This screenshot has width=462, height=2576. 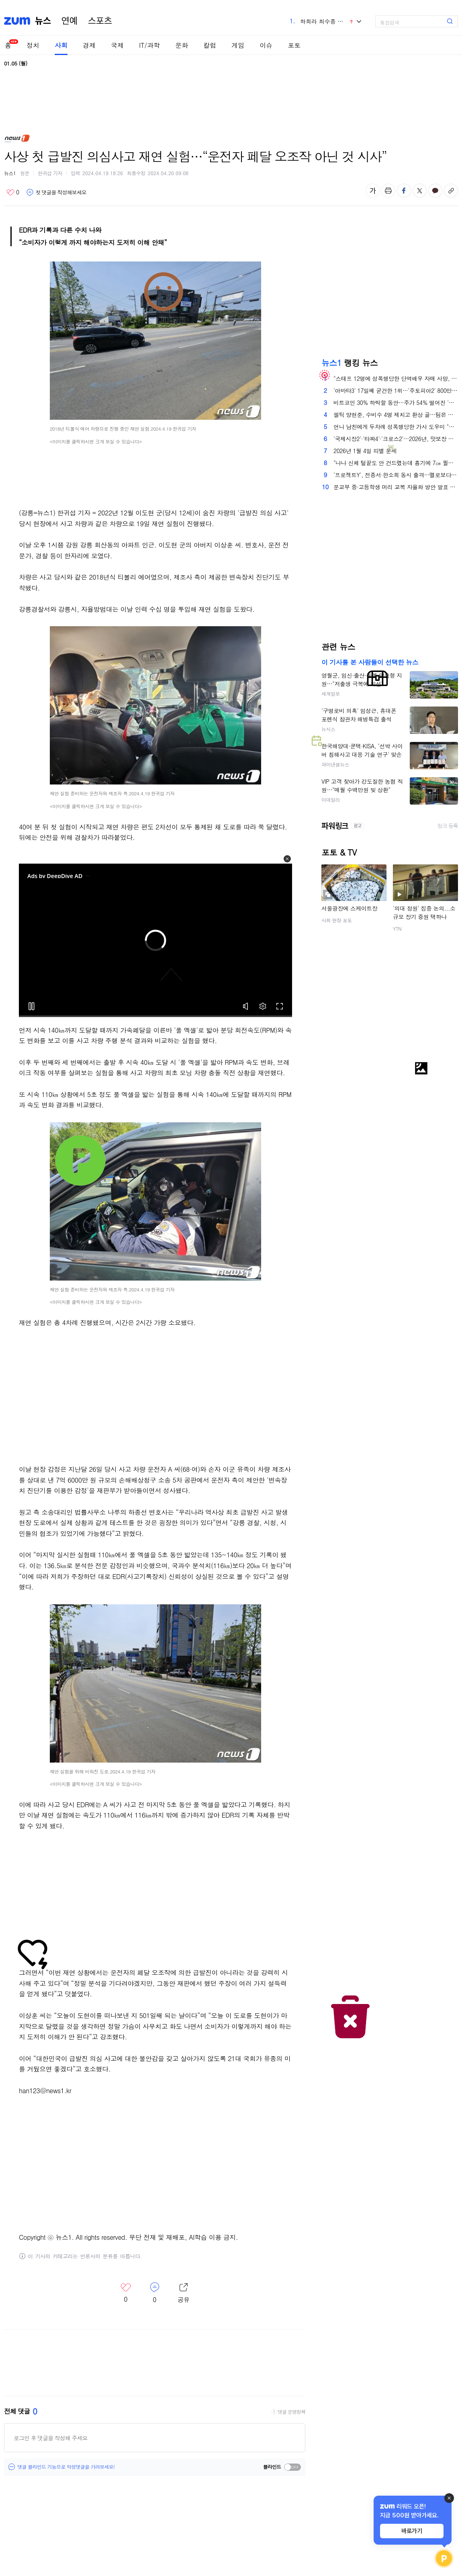 I want to click on access rewards or collected items, so click(x=377, y=678).